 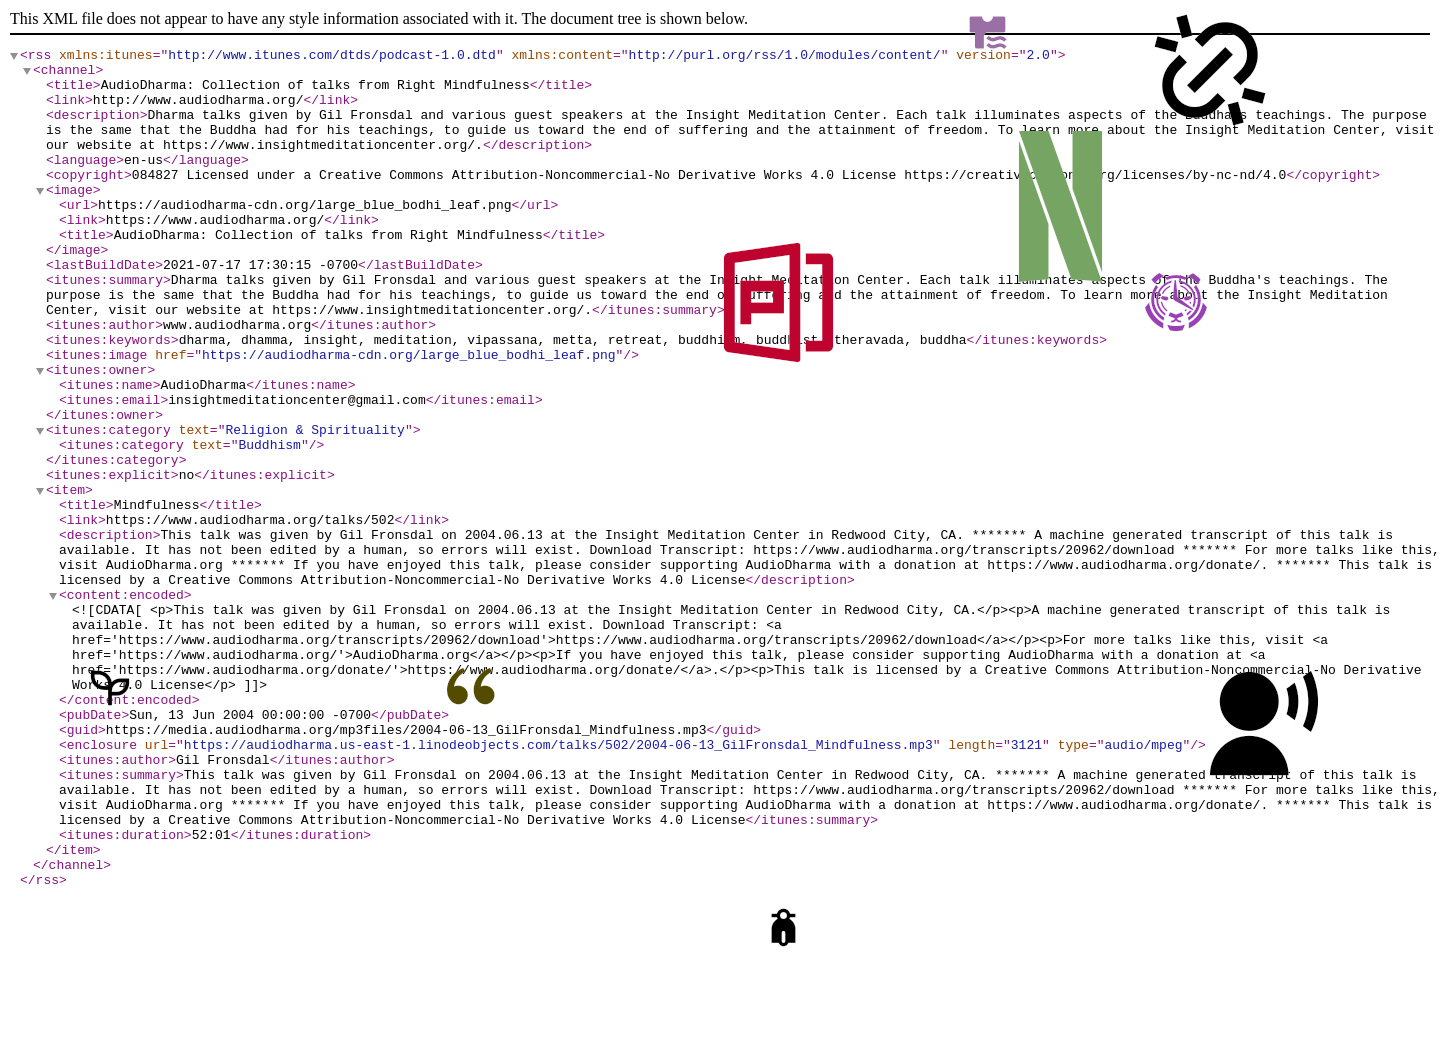 I want to click on access voice or speech settings, so click(x=1264, y=726).